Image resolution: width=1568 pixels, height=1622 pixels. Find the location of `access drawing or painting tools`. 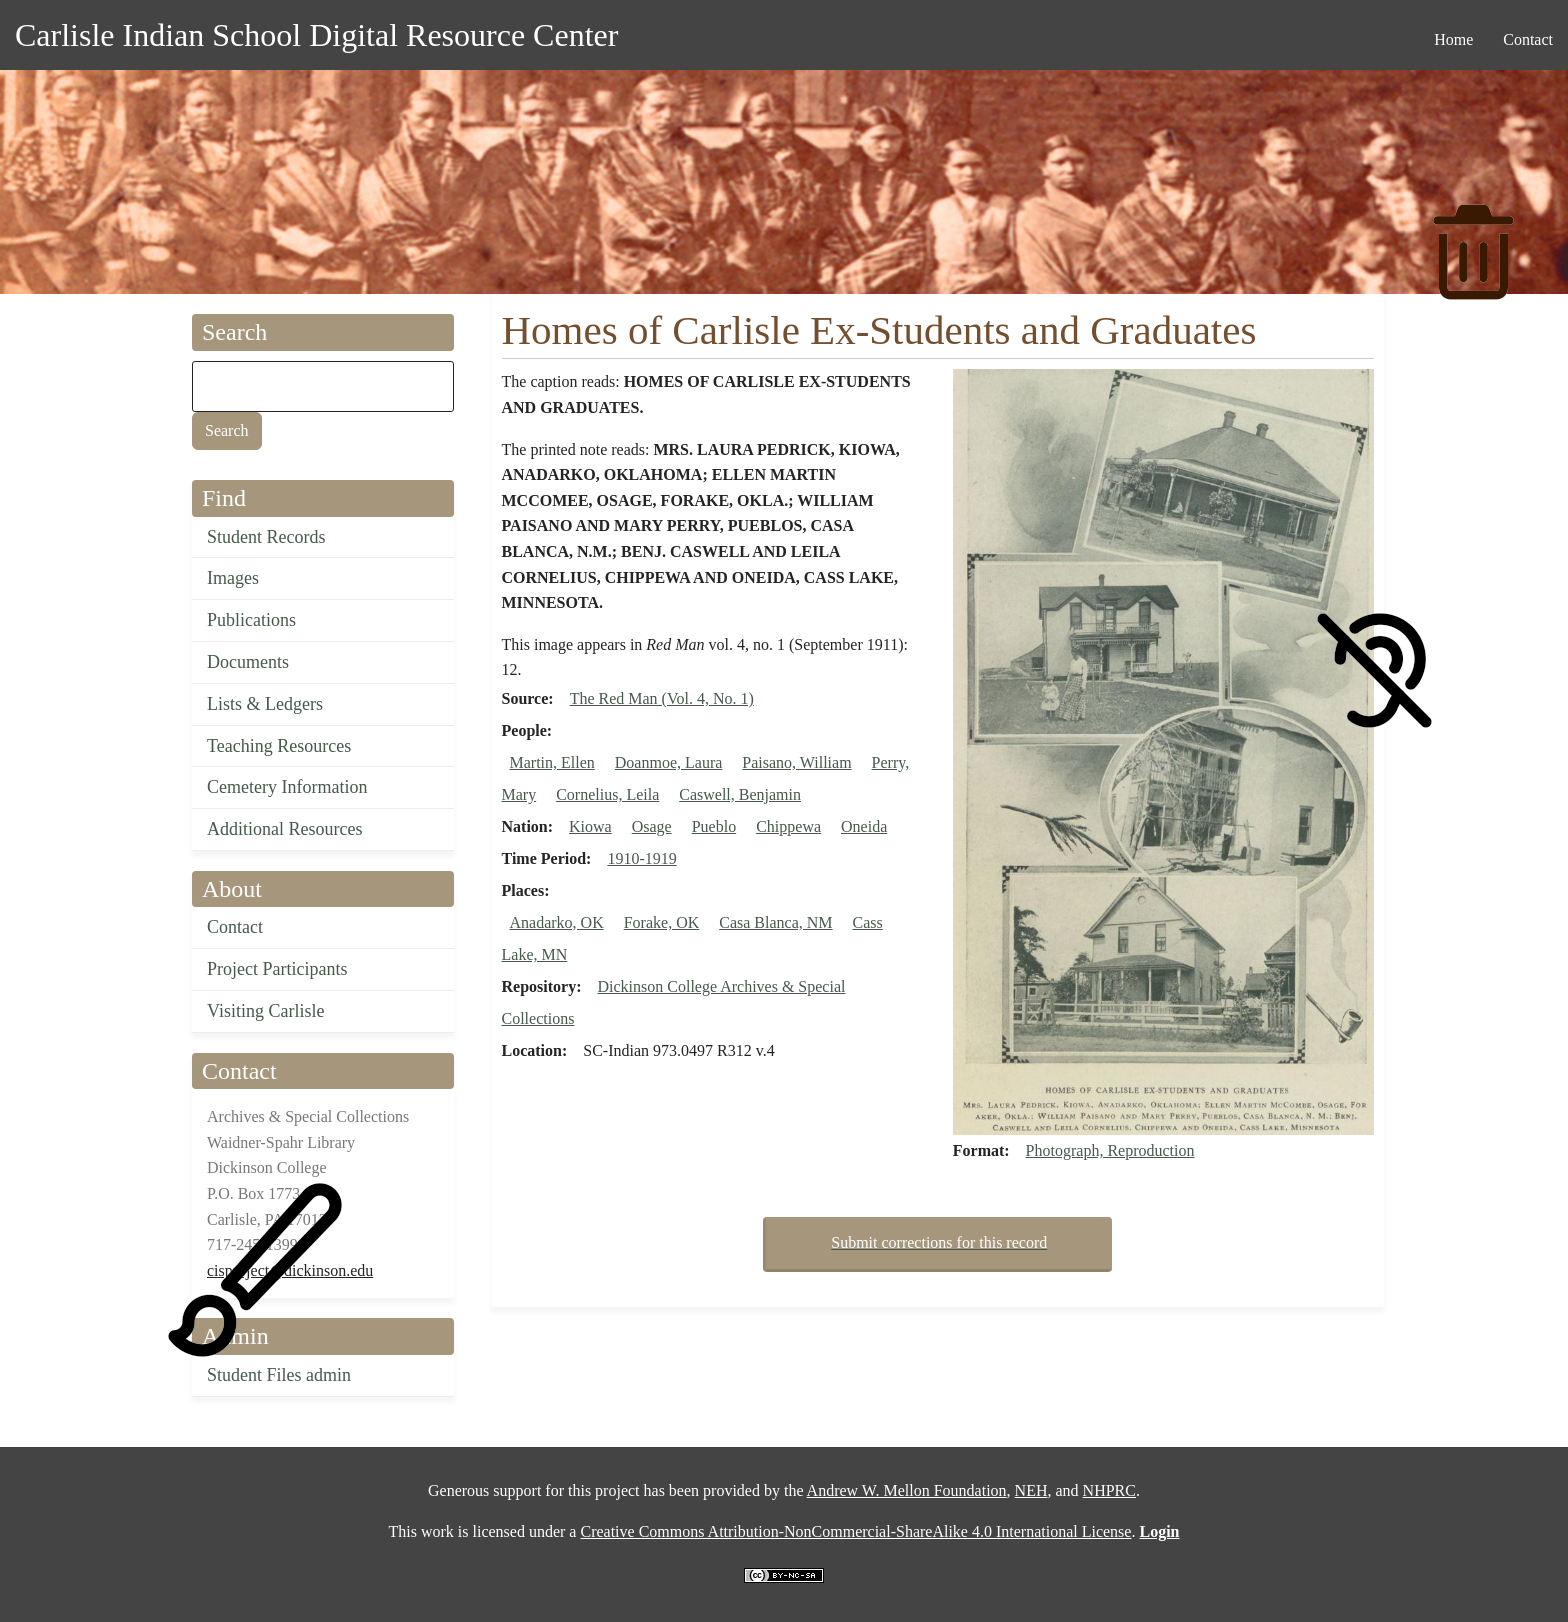

access drawing or painting tools is located at coordinates (255, 1270).